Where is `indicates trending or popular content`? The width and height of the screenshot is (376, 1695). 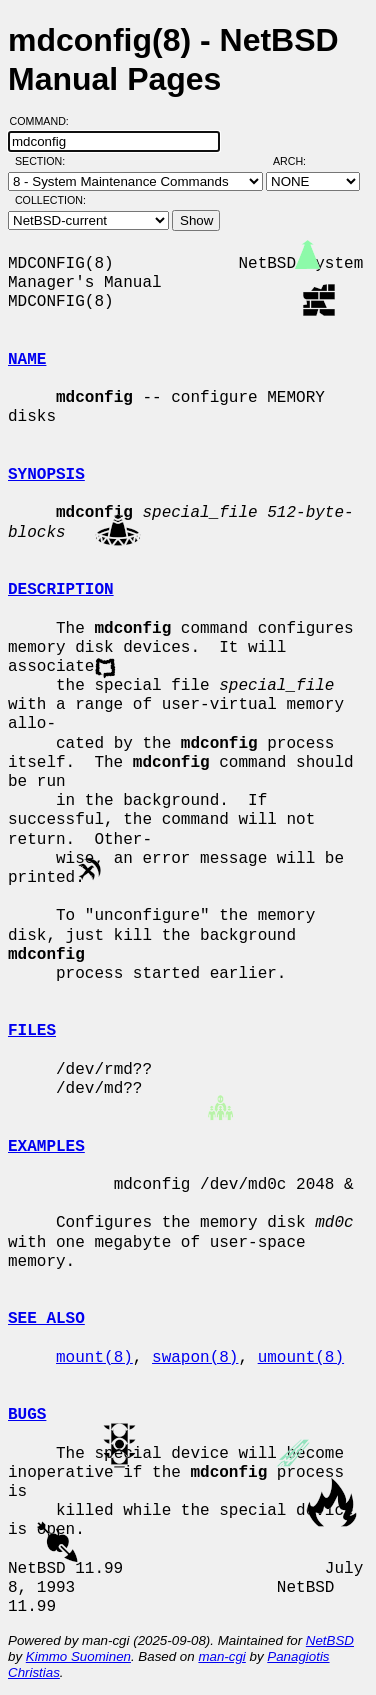
indicates trending or popular content is located at coordinates (332, 1502).